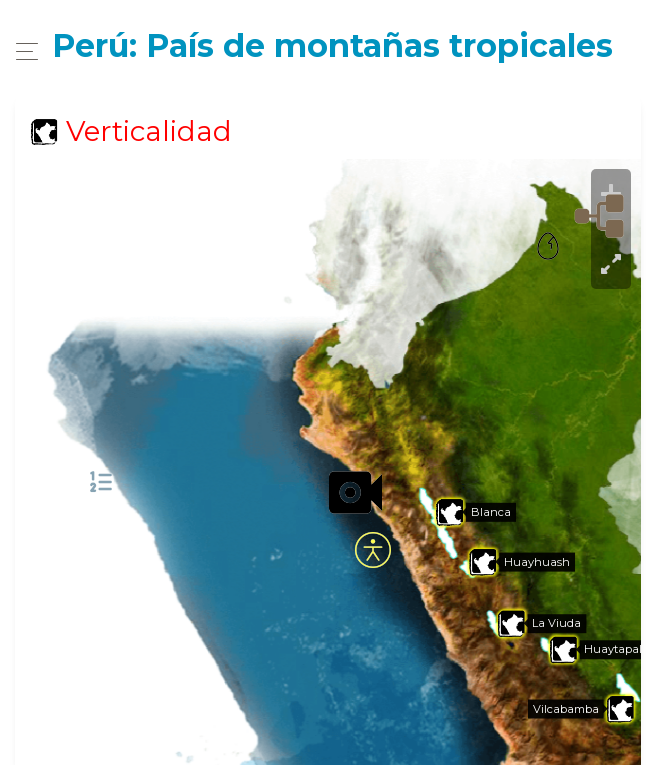  What do you see at coordinates (101, 482) in the screenshot?
I see `create a numbered list` at bounding box center [101, 482].